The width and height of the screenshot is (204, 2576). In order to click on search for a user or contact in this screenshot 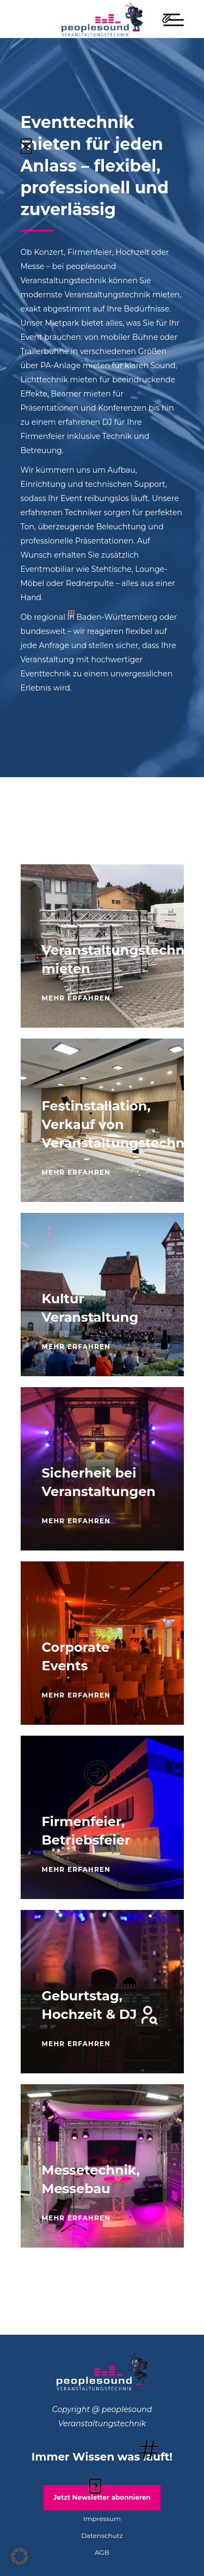, I will do `click(147, 2015)`.